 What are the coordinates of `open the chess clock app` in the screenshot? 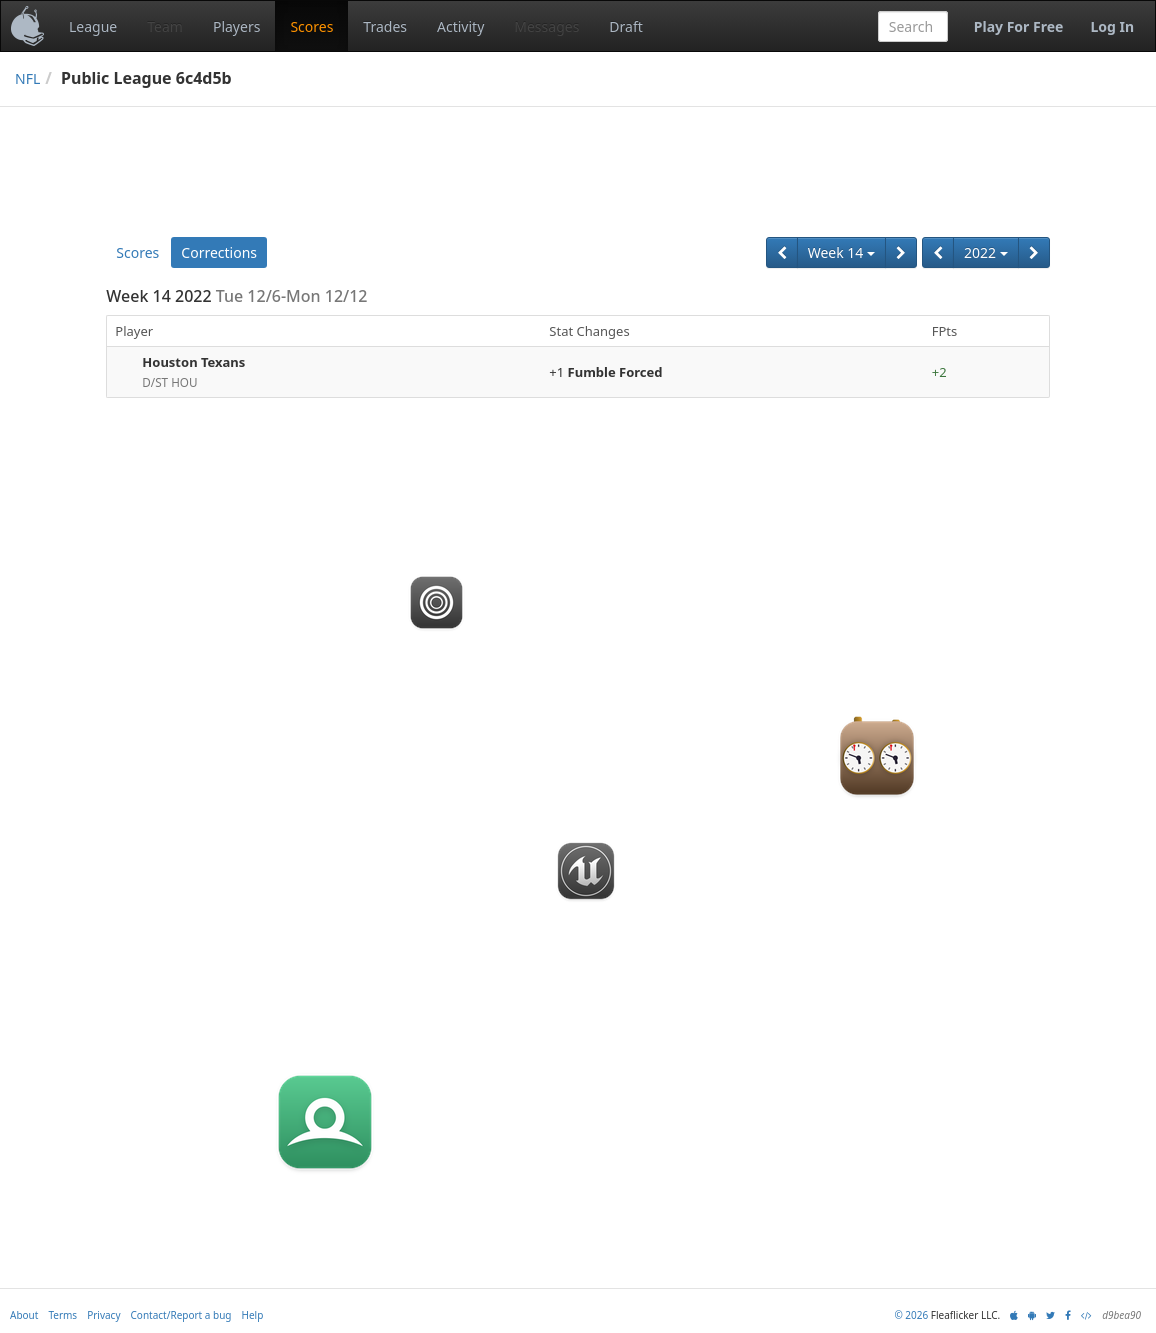 It's located at (877, 758).